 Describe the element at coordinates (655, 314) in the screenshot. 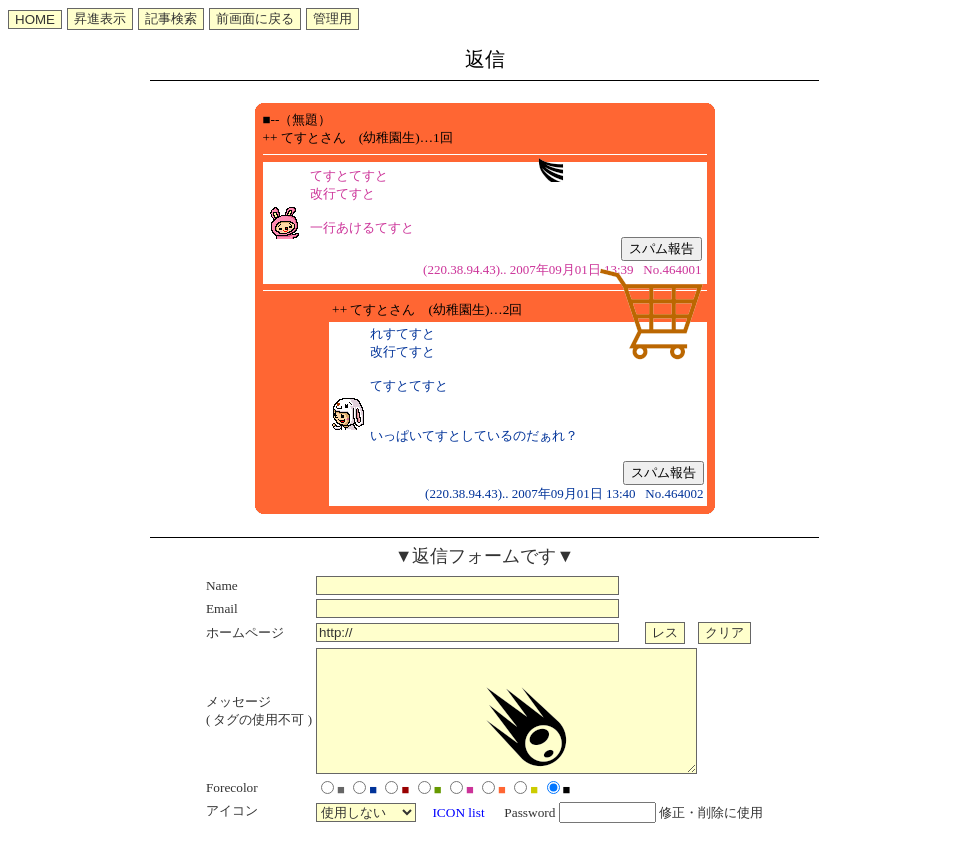

I see `view your shopping cart` at that location.